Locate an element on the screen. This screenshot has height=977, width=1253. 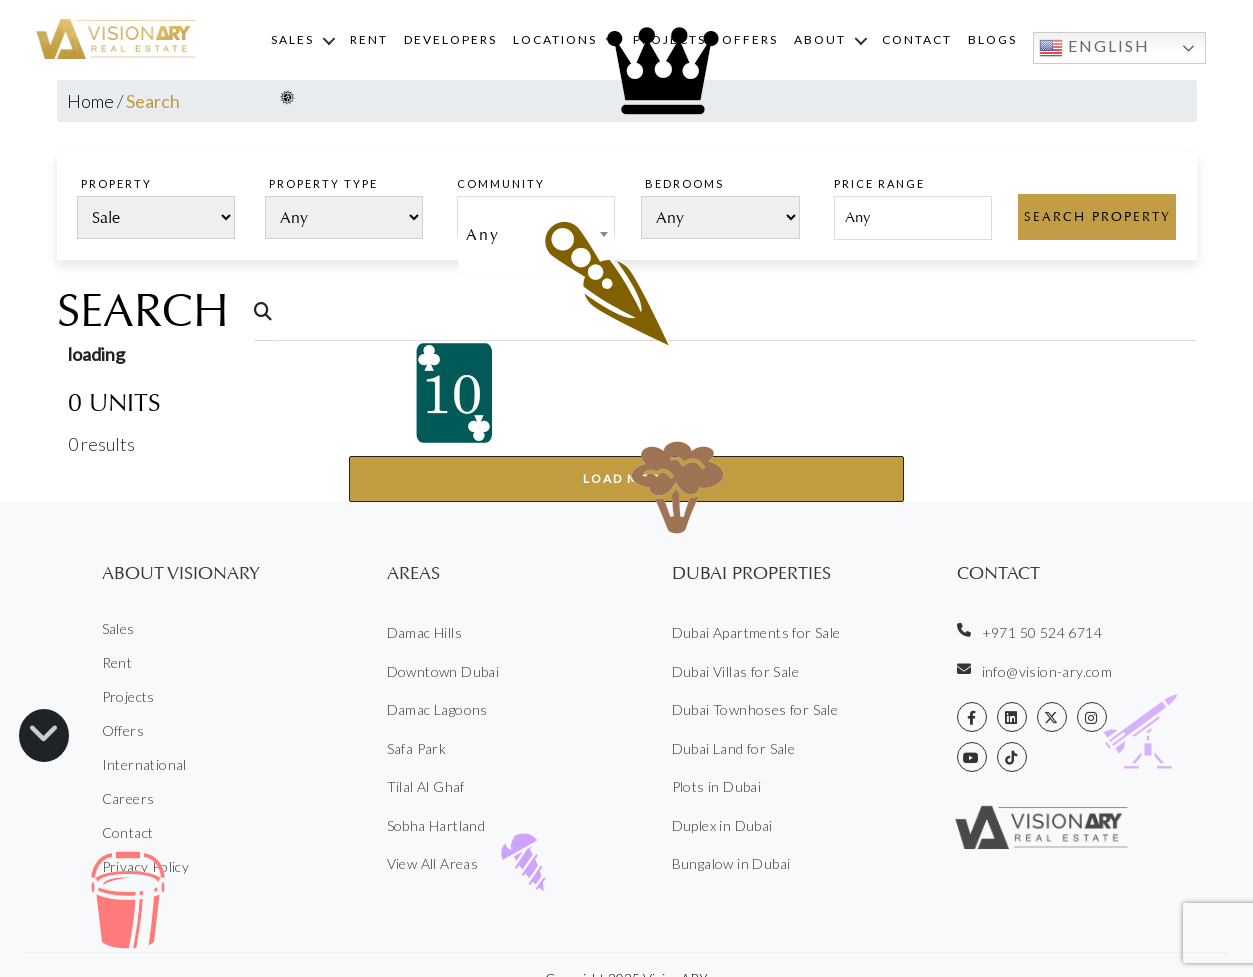
select throwing knife weapon is located at coordinates (607, 284).